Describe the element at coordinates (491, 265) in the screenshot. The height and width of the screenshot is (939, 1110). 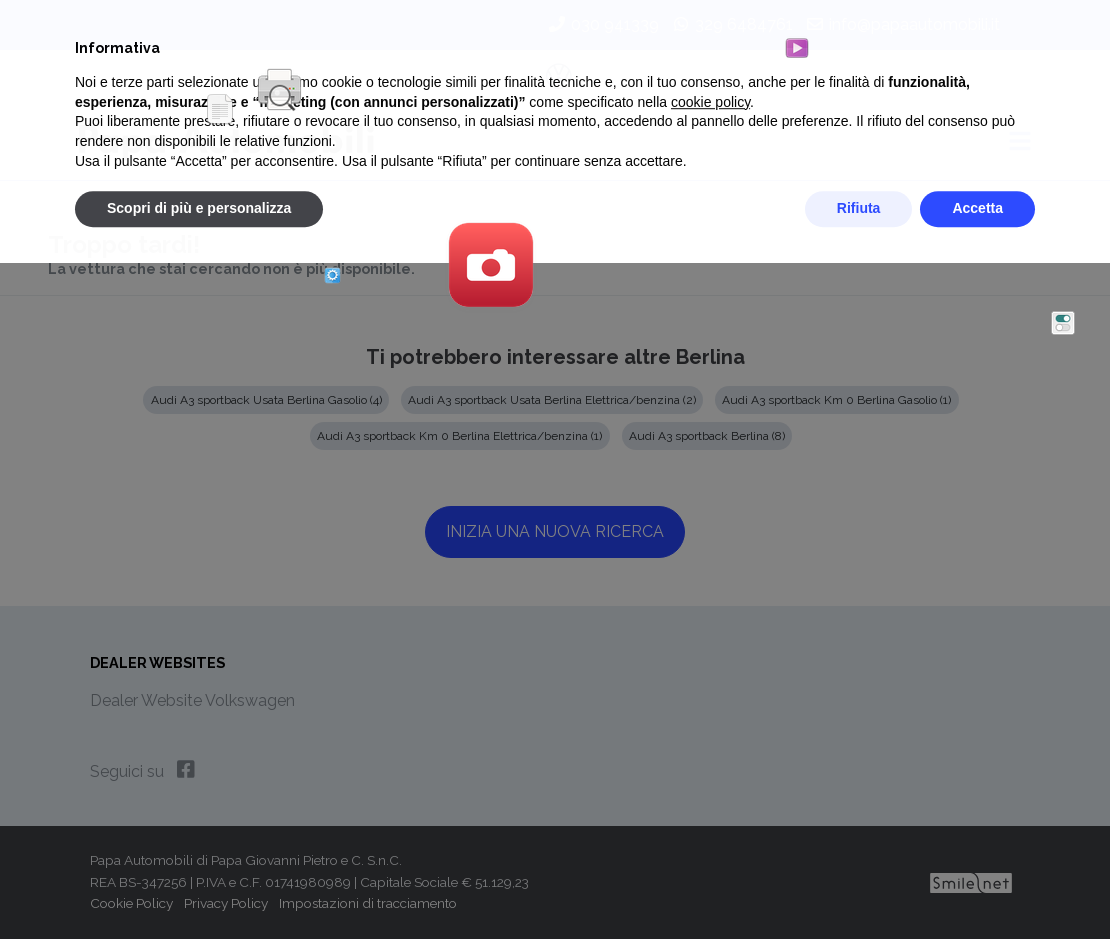
I see `take a screenshot` at that location.